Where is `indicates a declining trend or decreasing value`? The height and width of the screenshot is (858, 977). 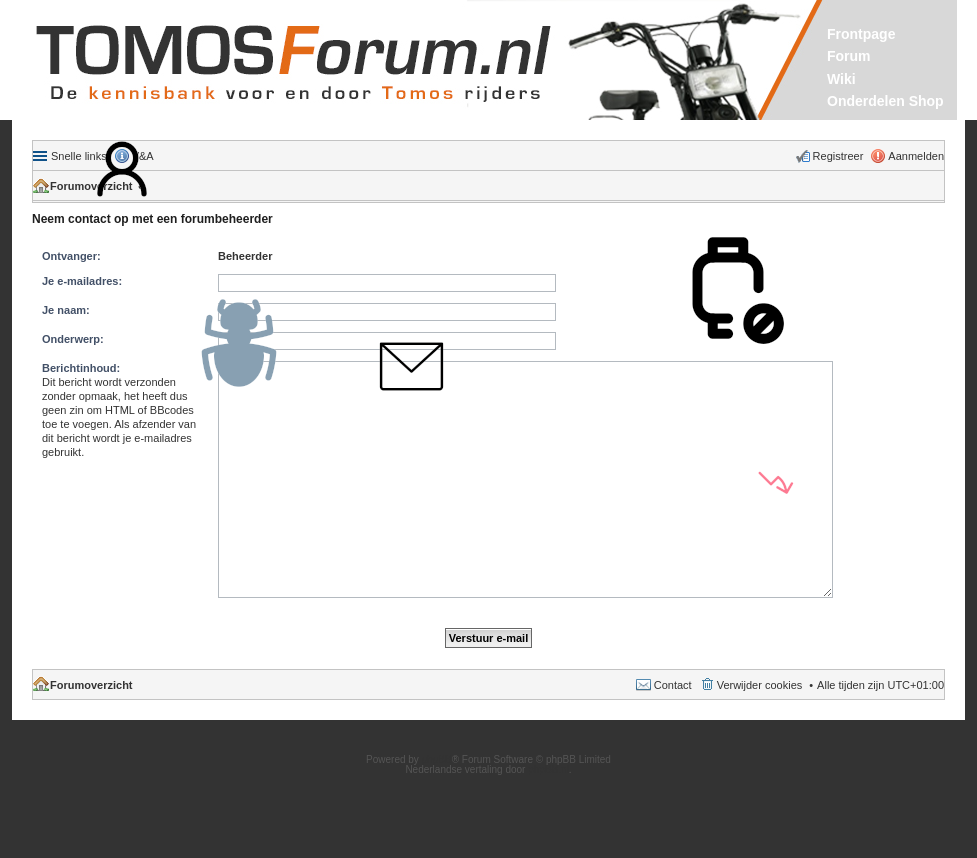
indicates a declining trend or decreasing value is located at coordinates (776, 483).